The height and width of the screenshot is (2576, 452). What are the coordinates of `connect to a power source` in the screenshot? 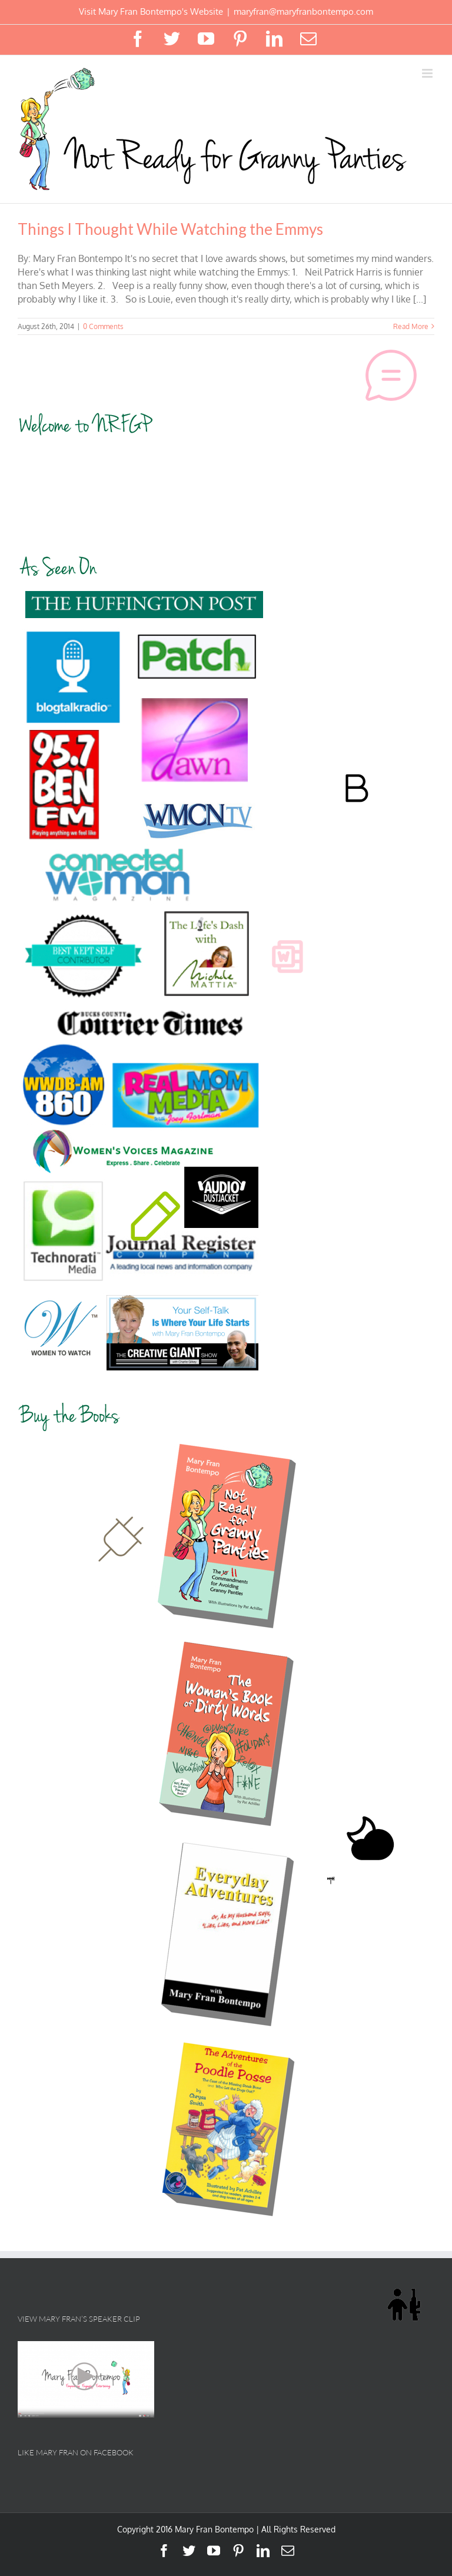 It's located at (120, 1540).